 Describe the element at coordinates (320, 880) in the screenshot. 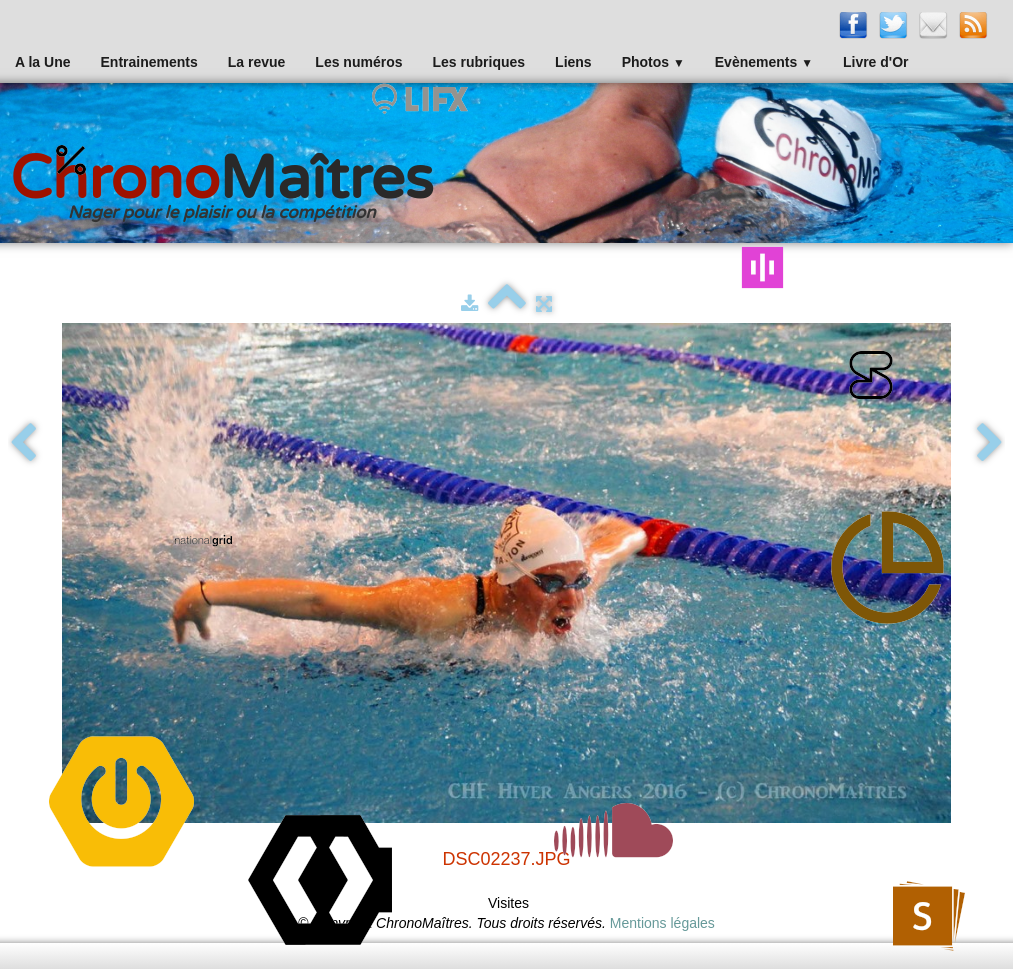

I see `keycloak identity and access management platform` at that location.